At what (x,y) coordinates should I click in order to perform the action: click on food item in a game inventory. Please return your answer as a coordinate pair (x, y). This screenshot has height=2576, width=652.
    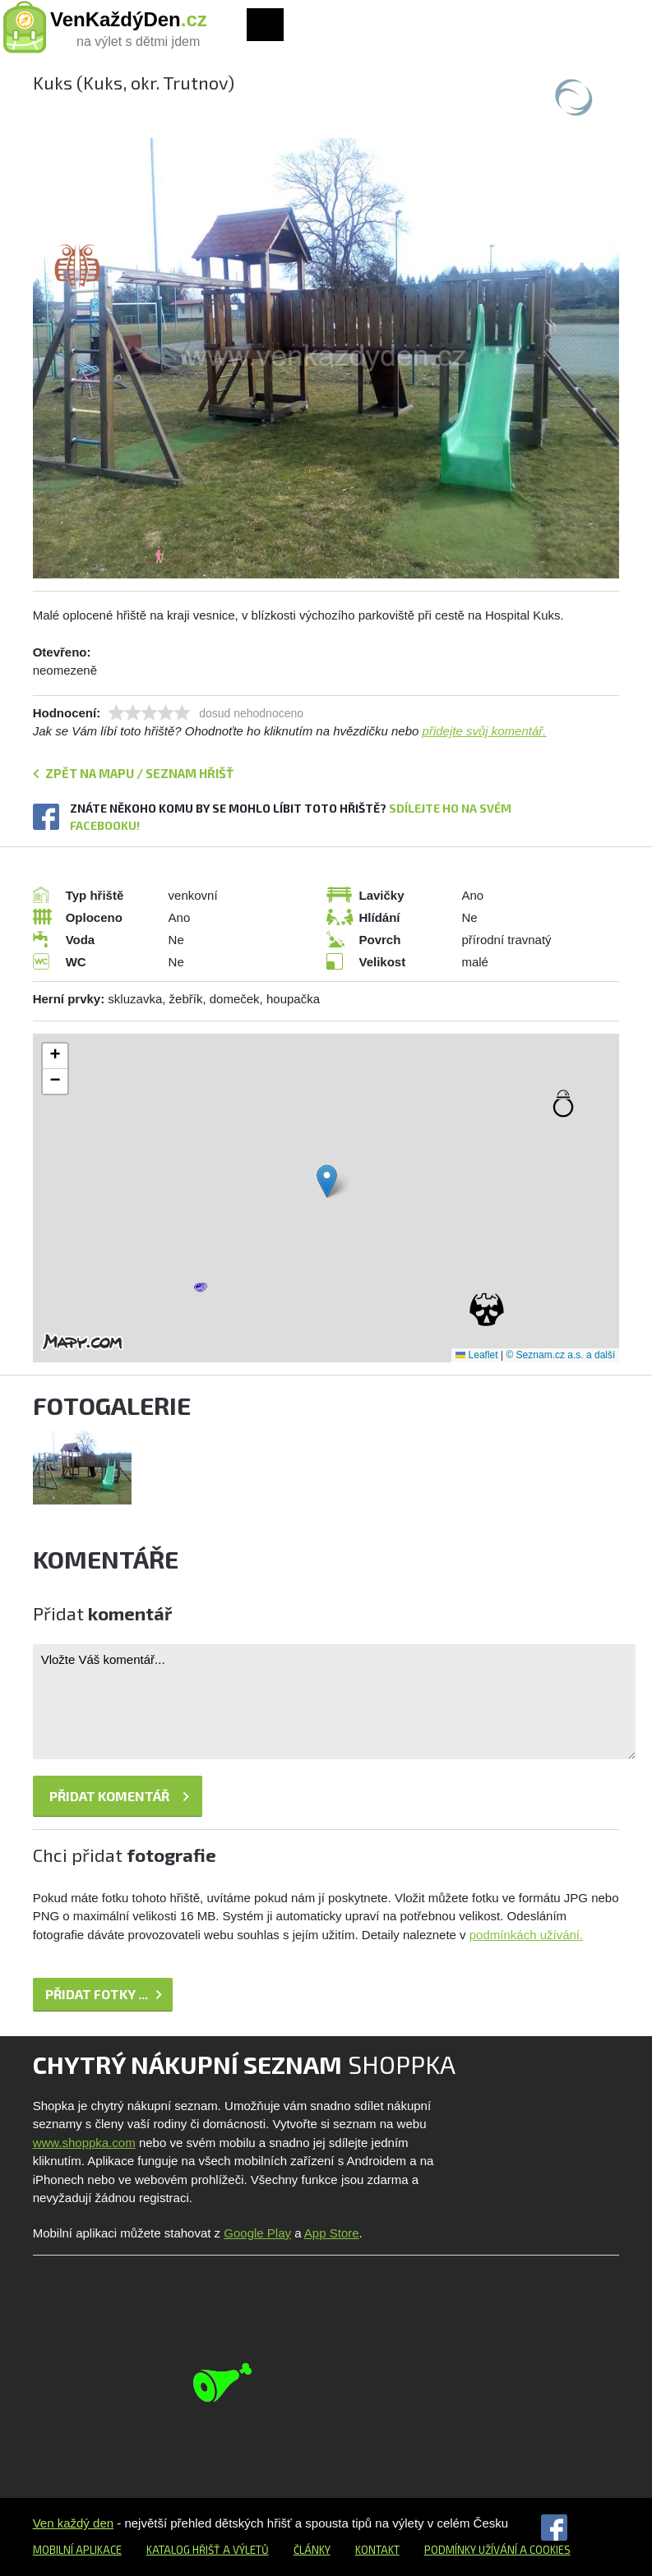
    Looking at the image, I should click on (222, 2382).